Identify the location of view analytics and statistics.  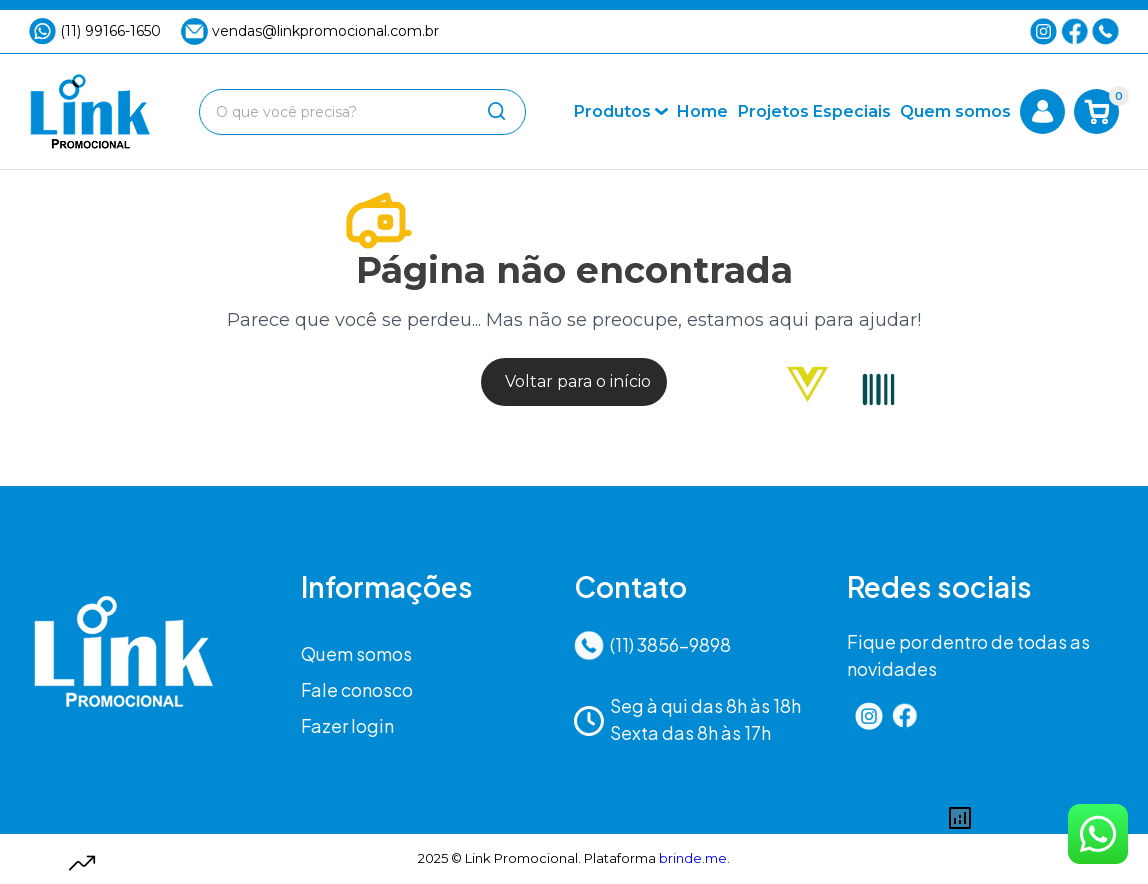
(960, 818).